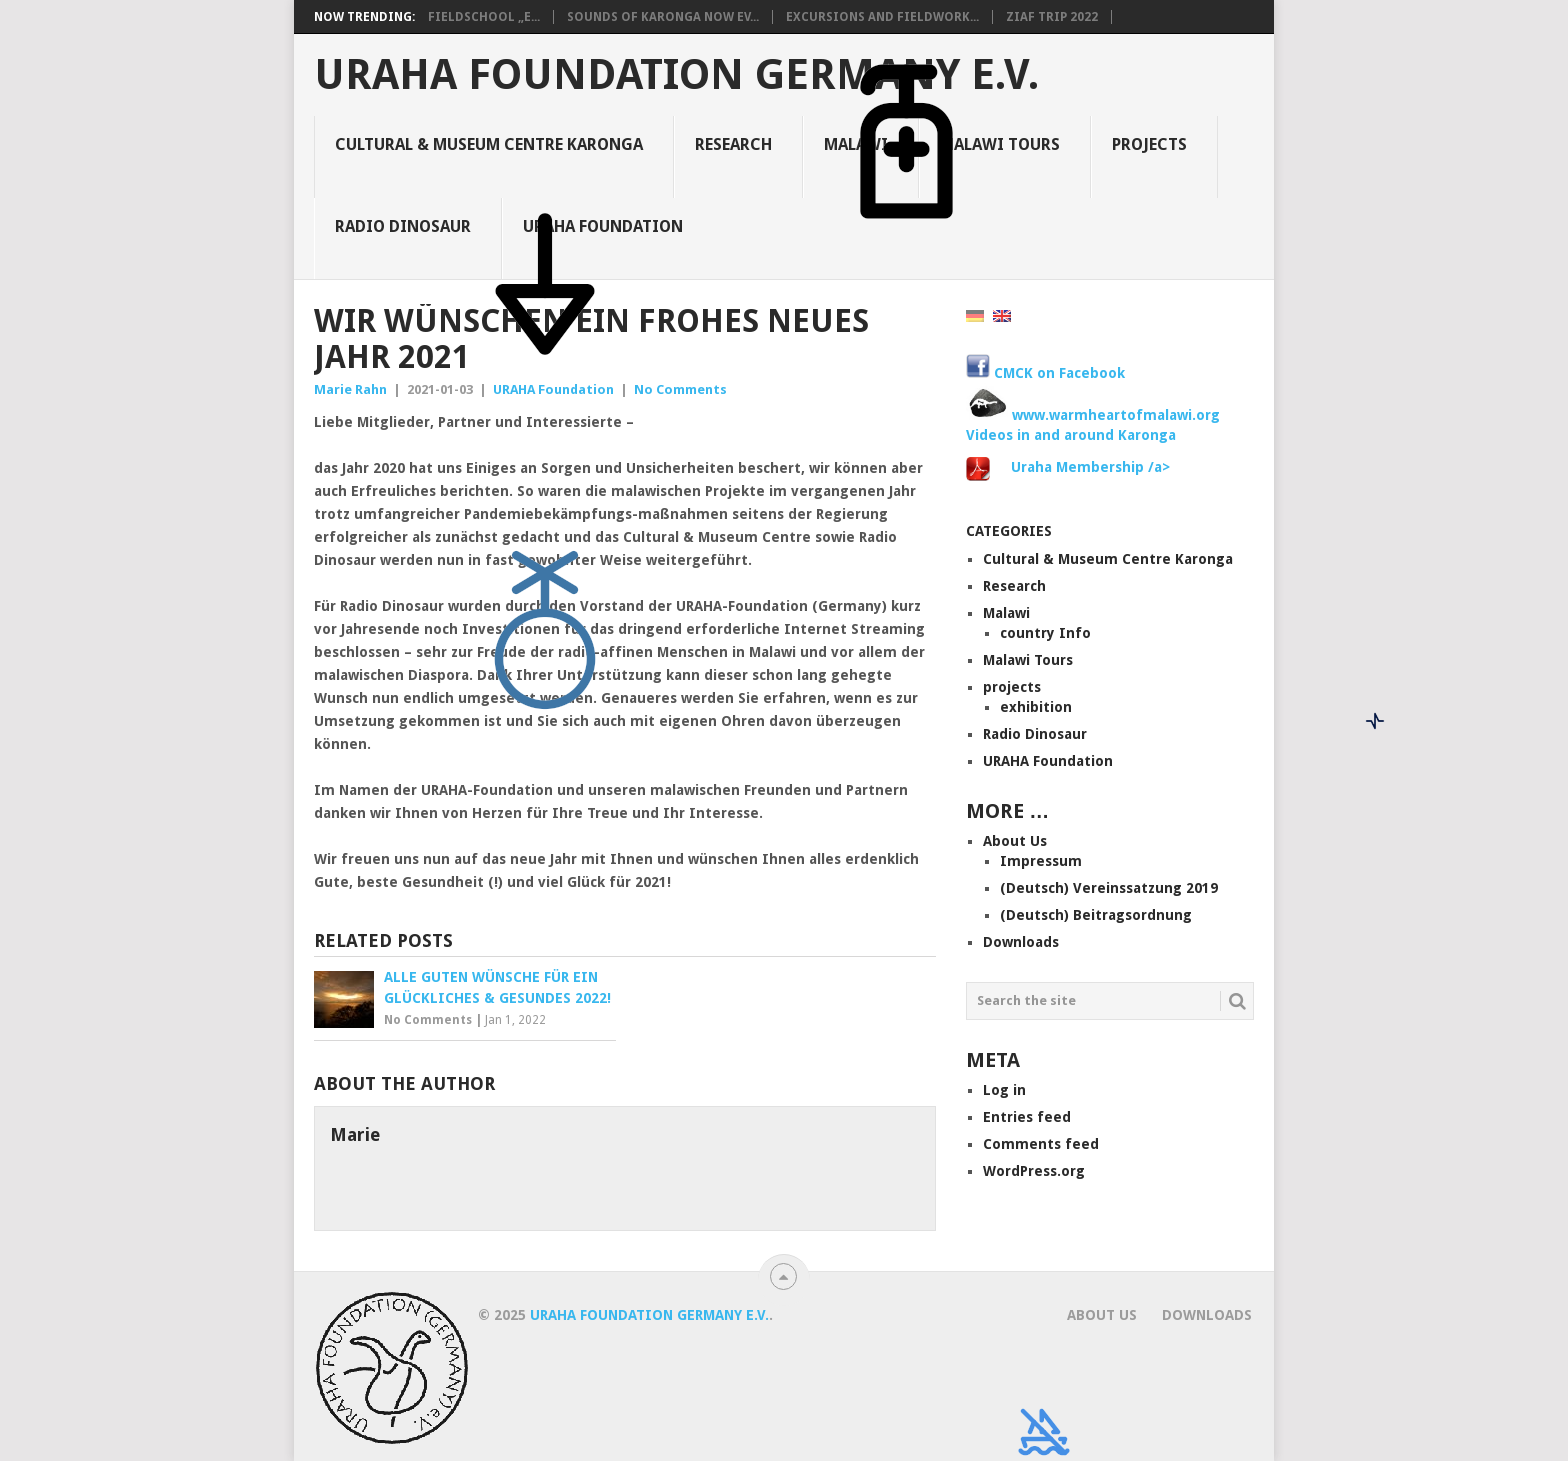  I want to click on indicates nonbinary gender identity option, so click(545, 630).